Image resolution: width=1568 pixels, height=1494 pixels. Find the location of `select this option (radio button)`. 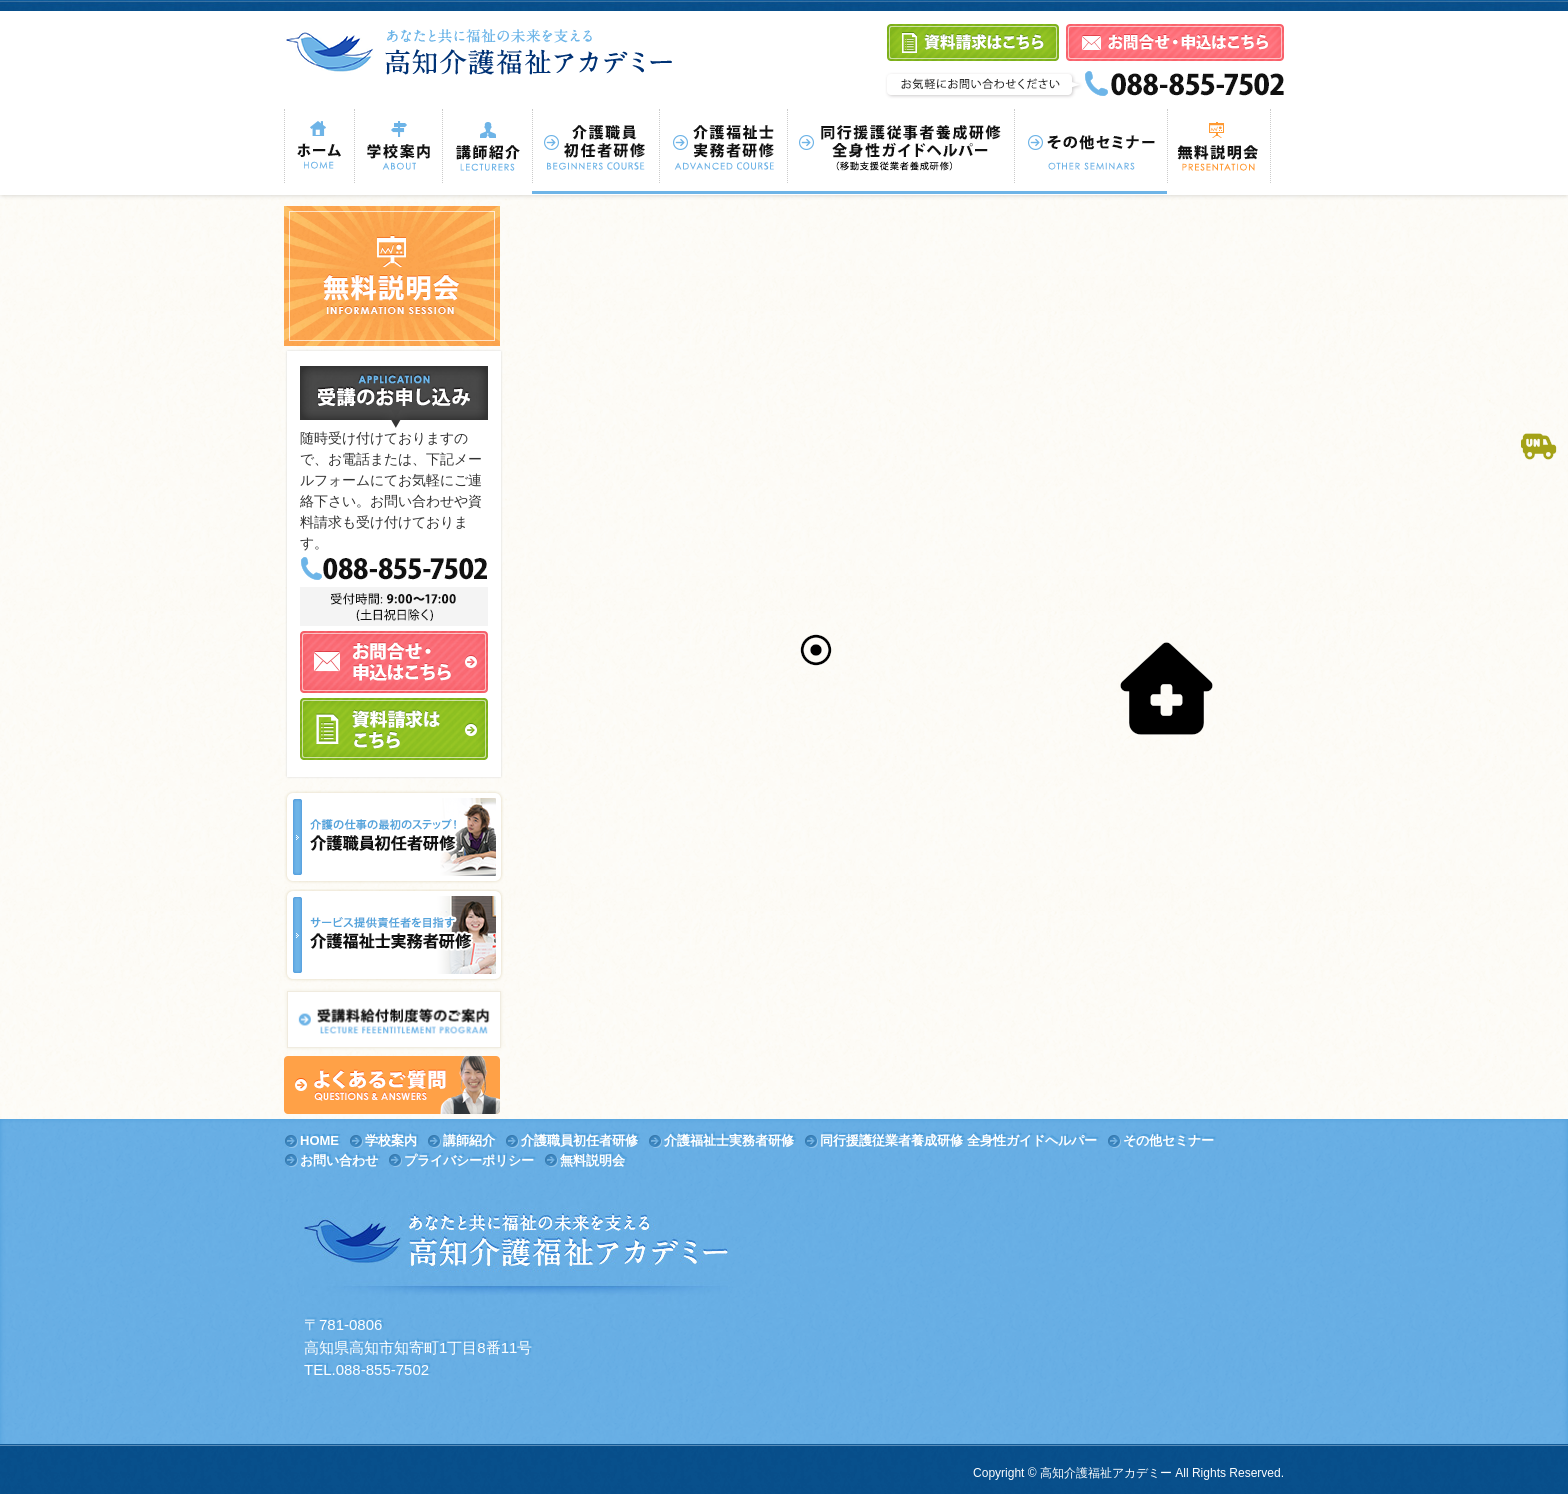

select this option (radio button) is located at coordinates (816, 650).